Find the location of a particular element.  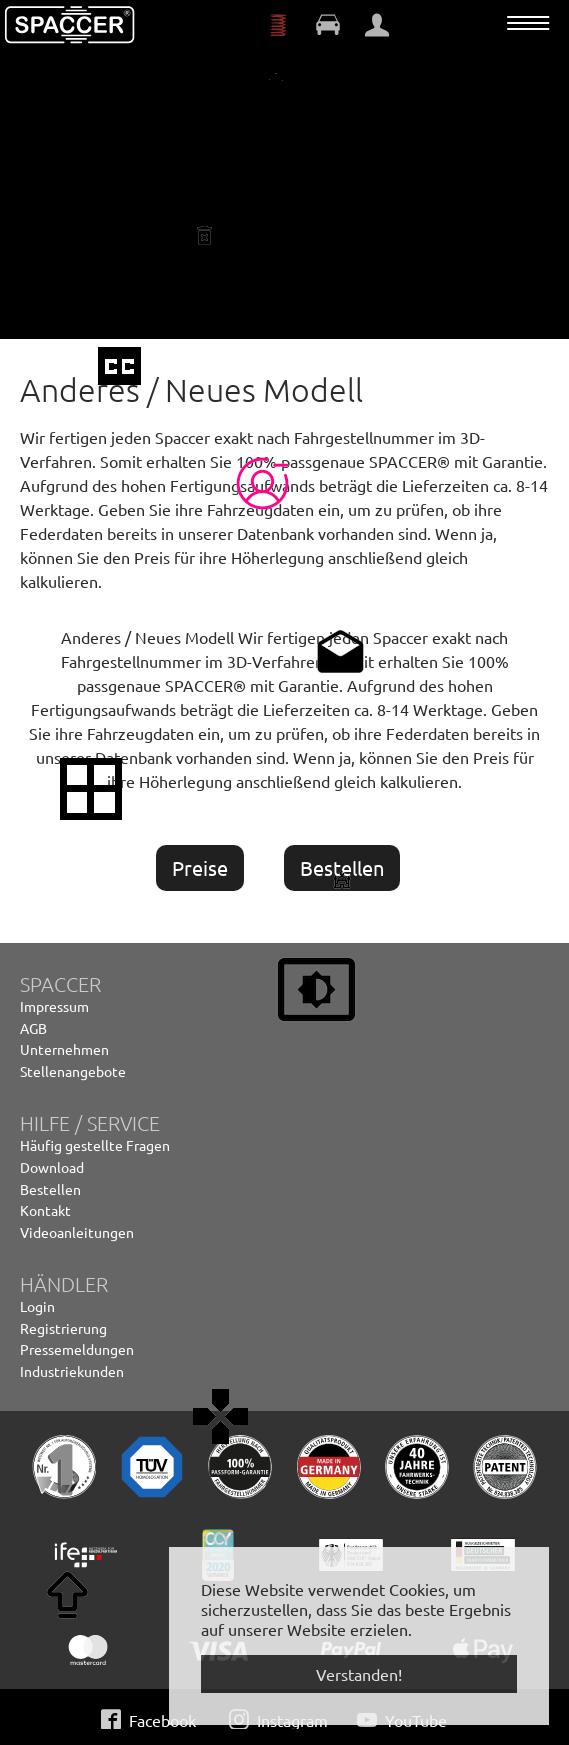

adjust display brightness settings is located at coordinates (316, 989).